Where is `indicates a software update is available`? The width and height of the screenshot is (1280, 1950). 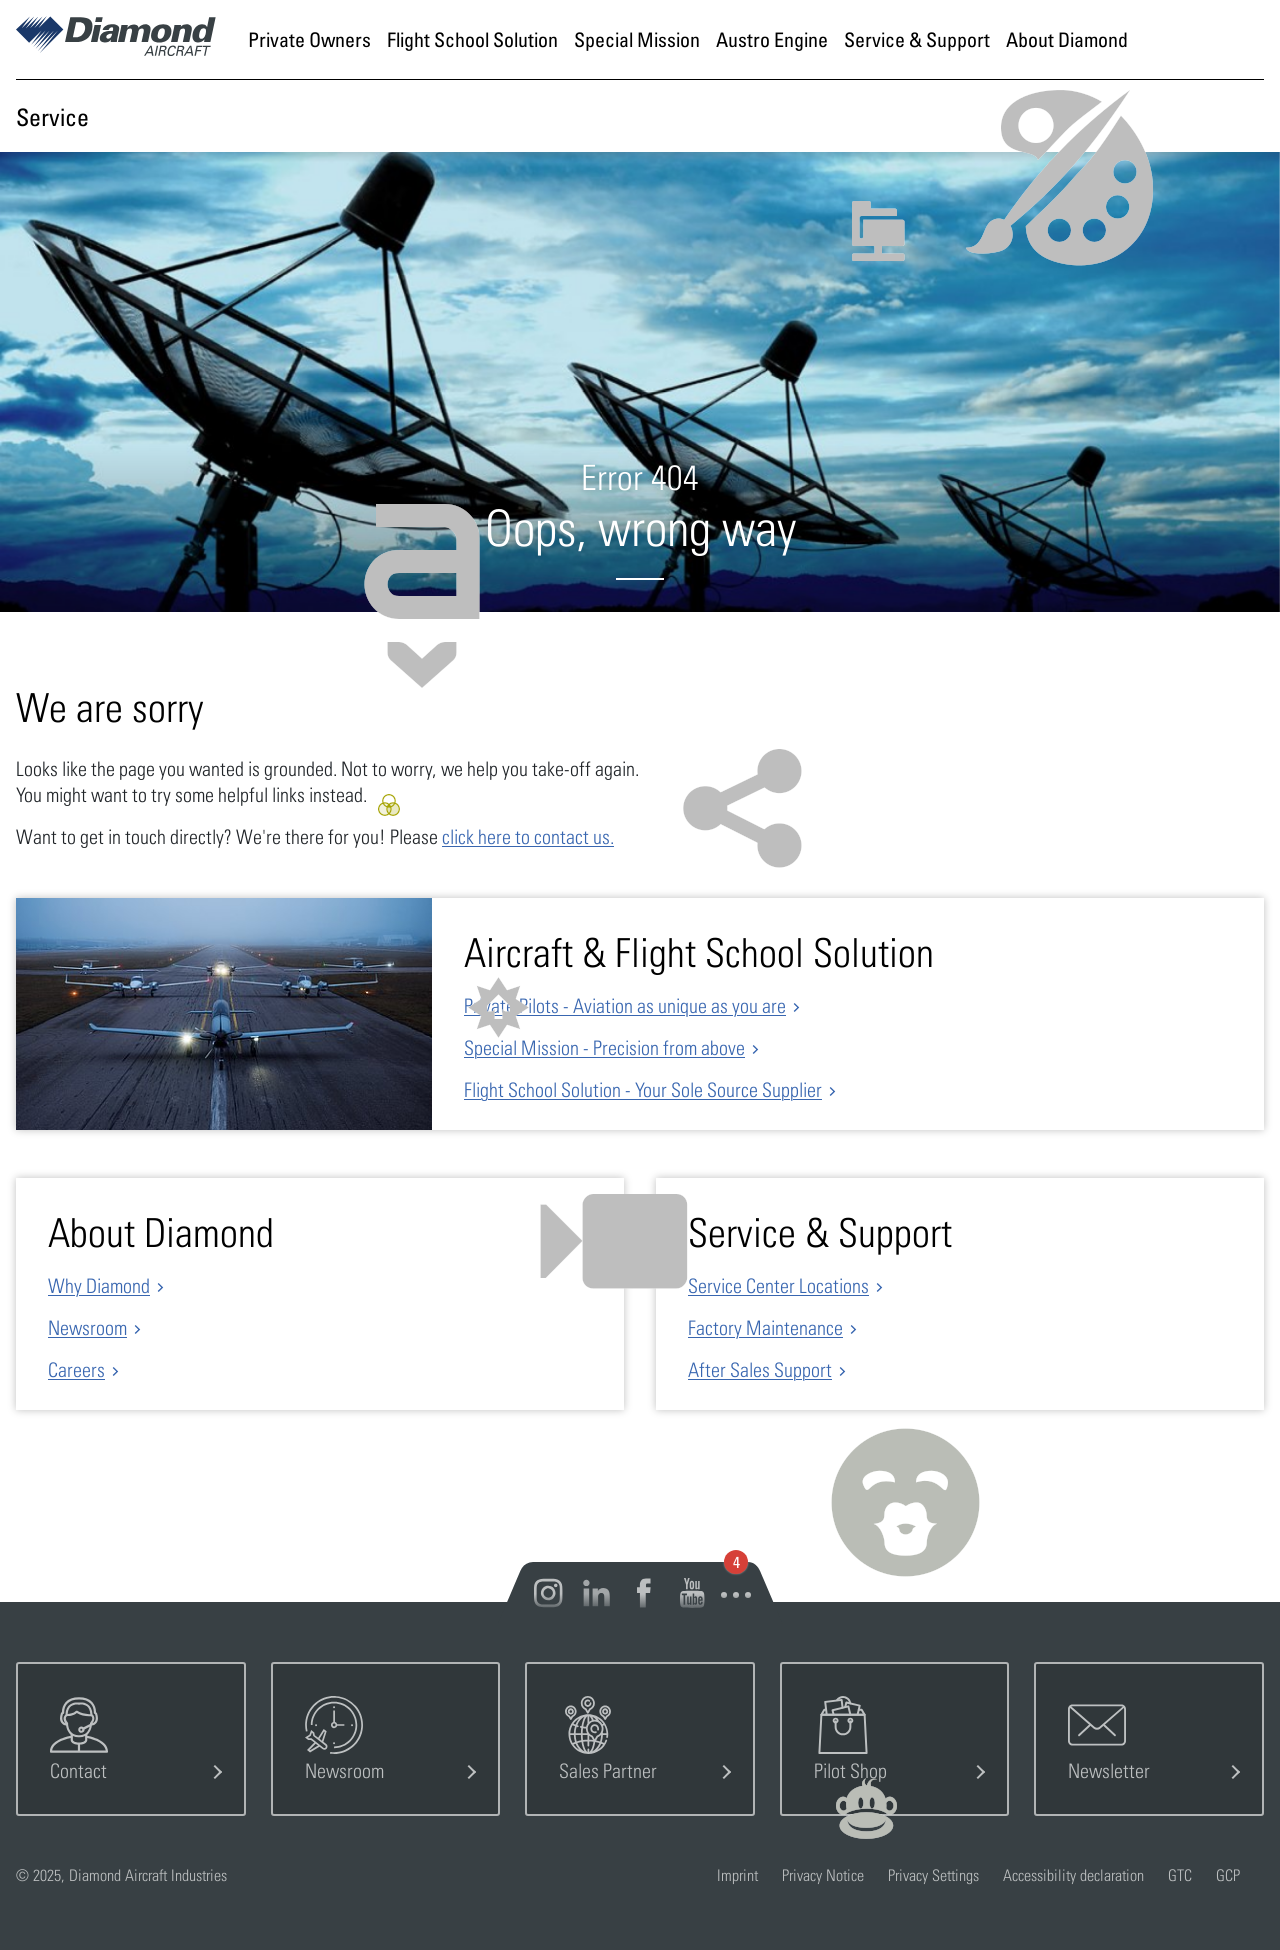 indicates a software update is available is located at coordinates (498, 1007).